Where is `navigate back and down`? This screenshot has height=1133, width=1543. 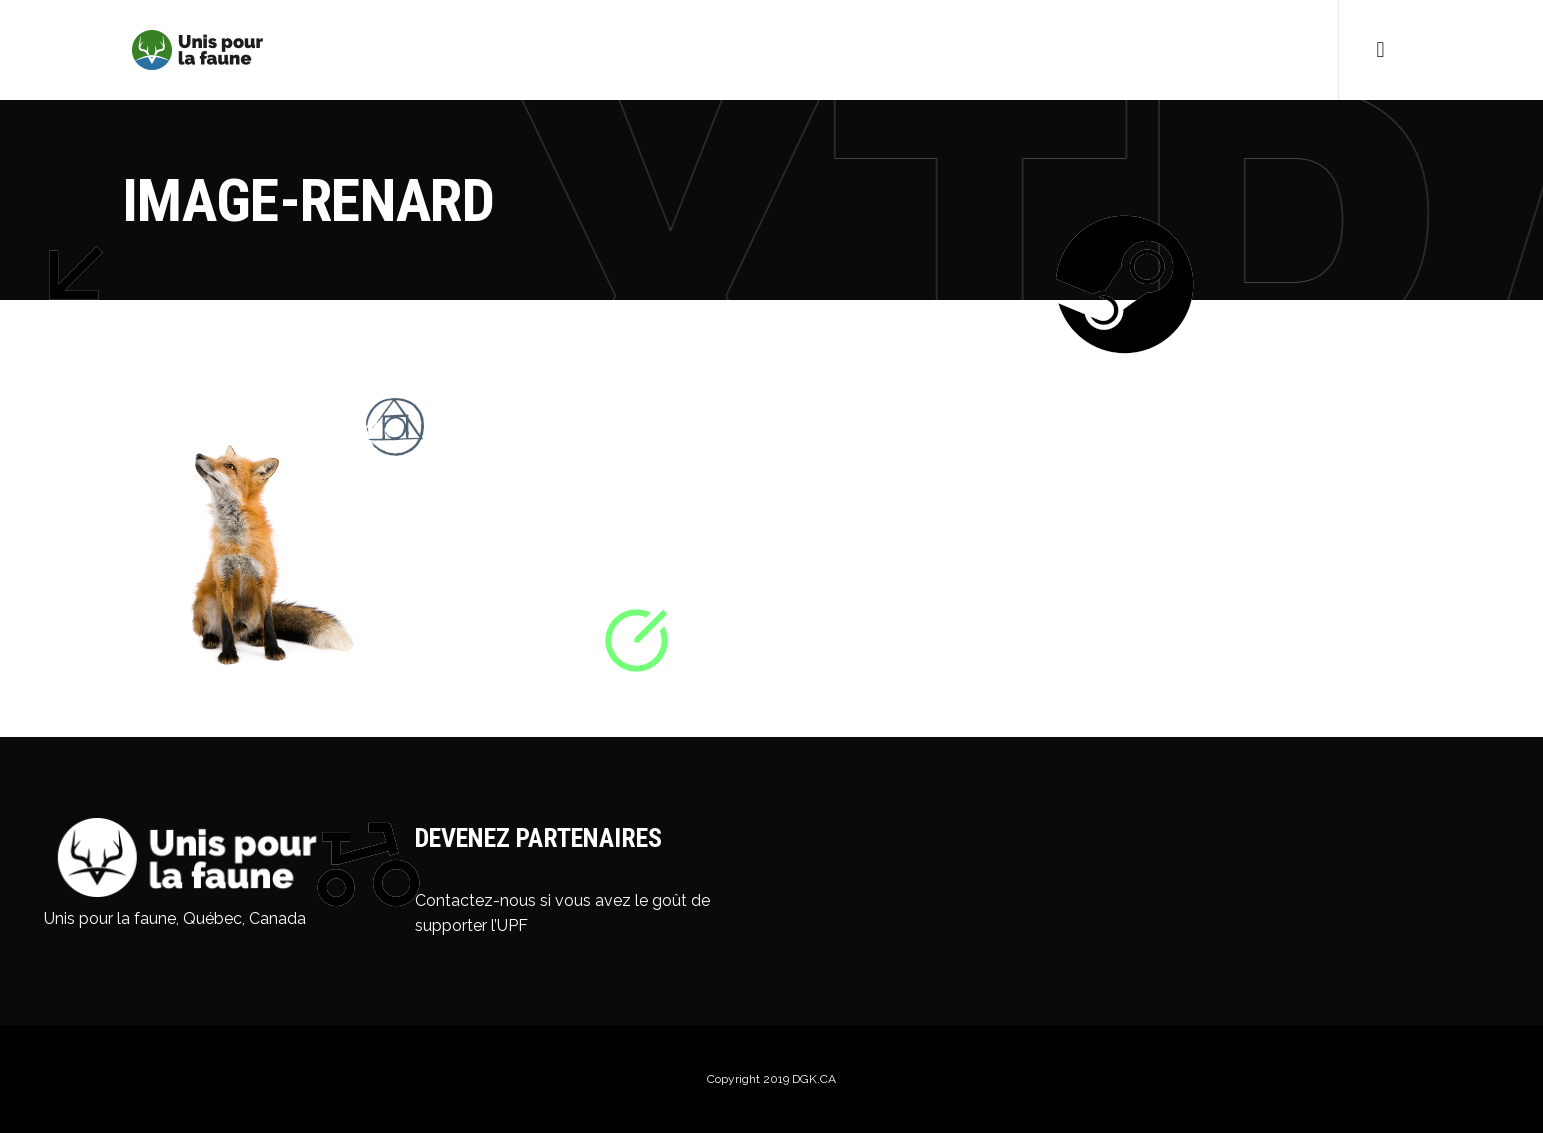 navigate back and down is located at coordinates (71, 277).